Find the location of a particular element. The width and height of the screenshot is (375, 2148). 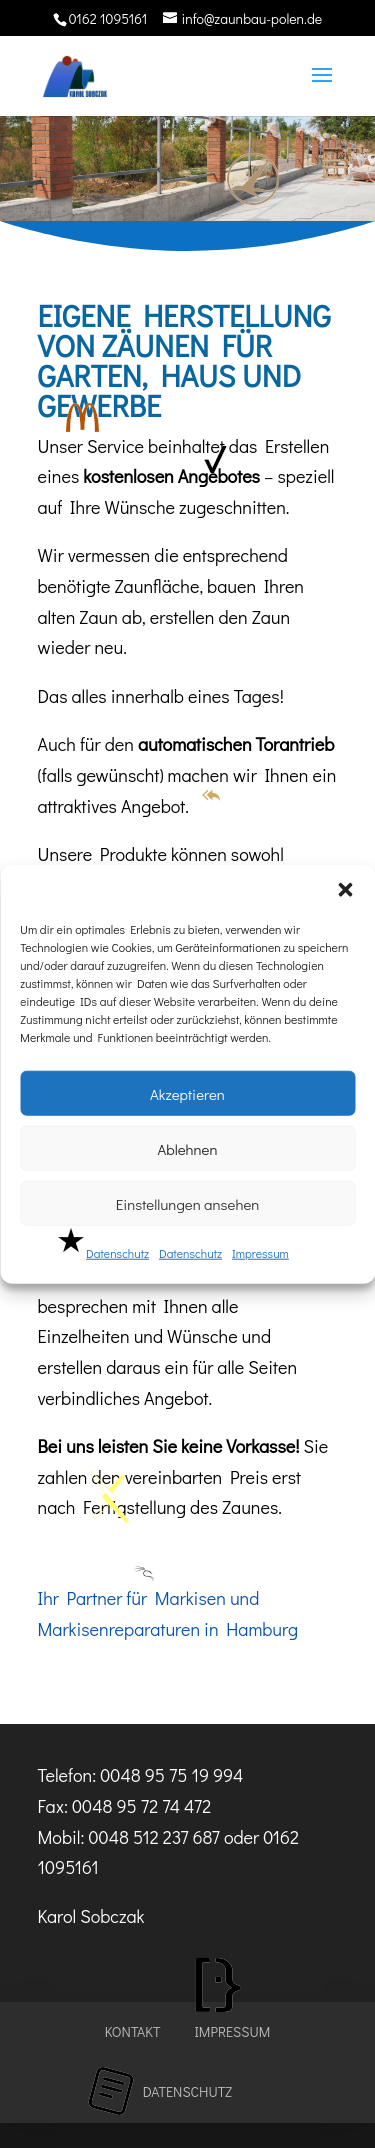

verizon wireless app or account access is located at coordinates (215, 459).